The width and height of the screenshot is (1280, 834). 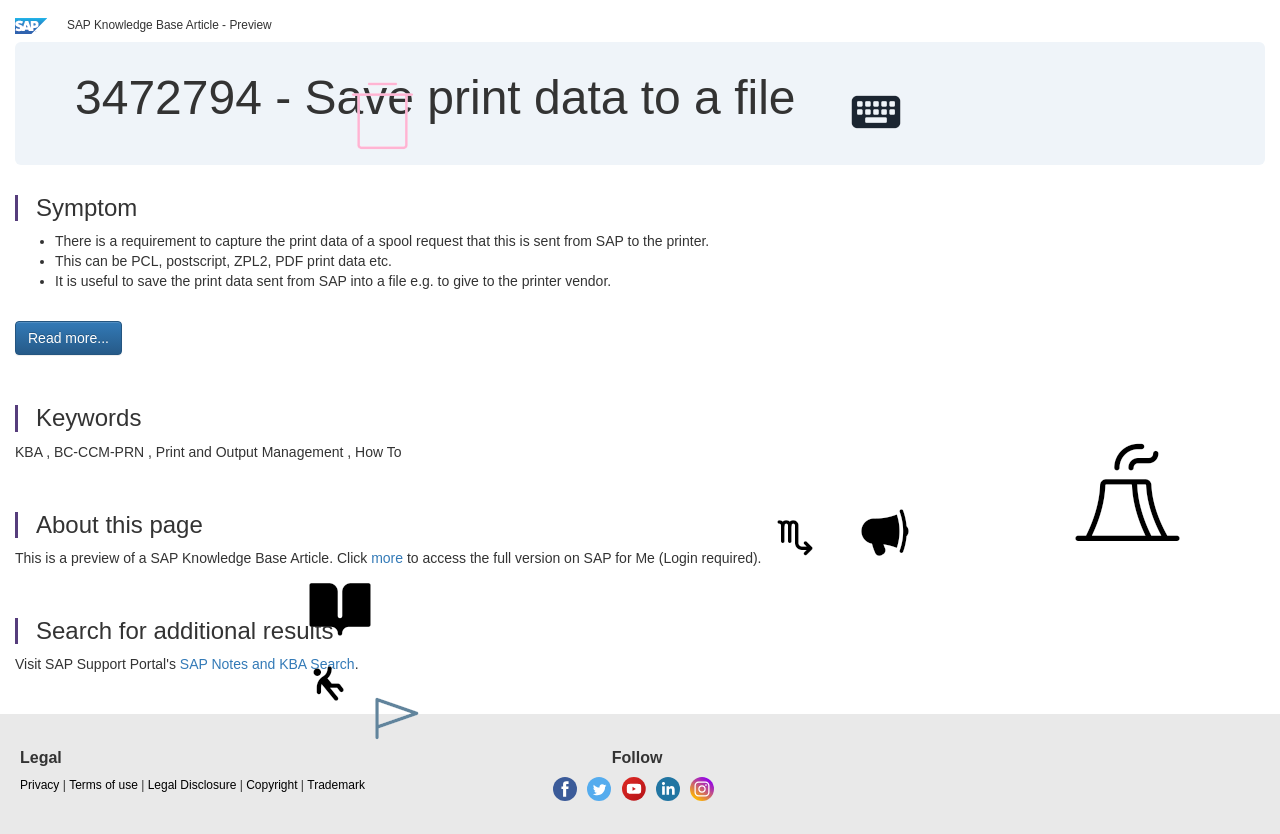 I want to click on flag or mark an item for follow-up, so click(x=392, y=718).